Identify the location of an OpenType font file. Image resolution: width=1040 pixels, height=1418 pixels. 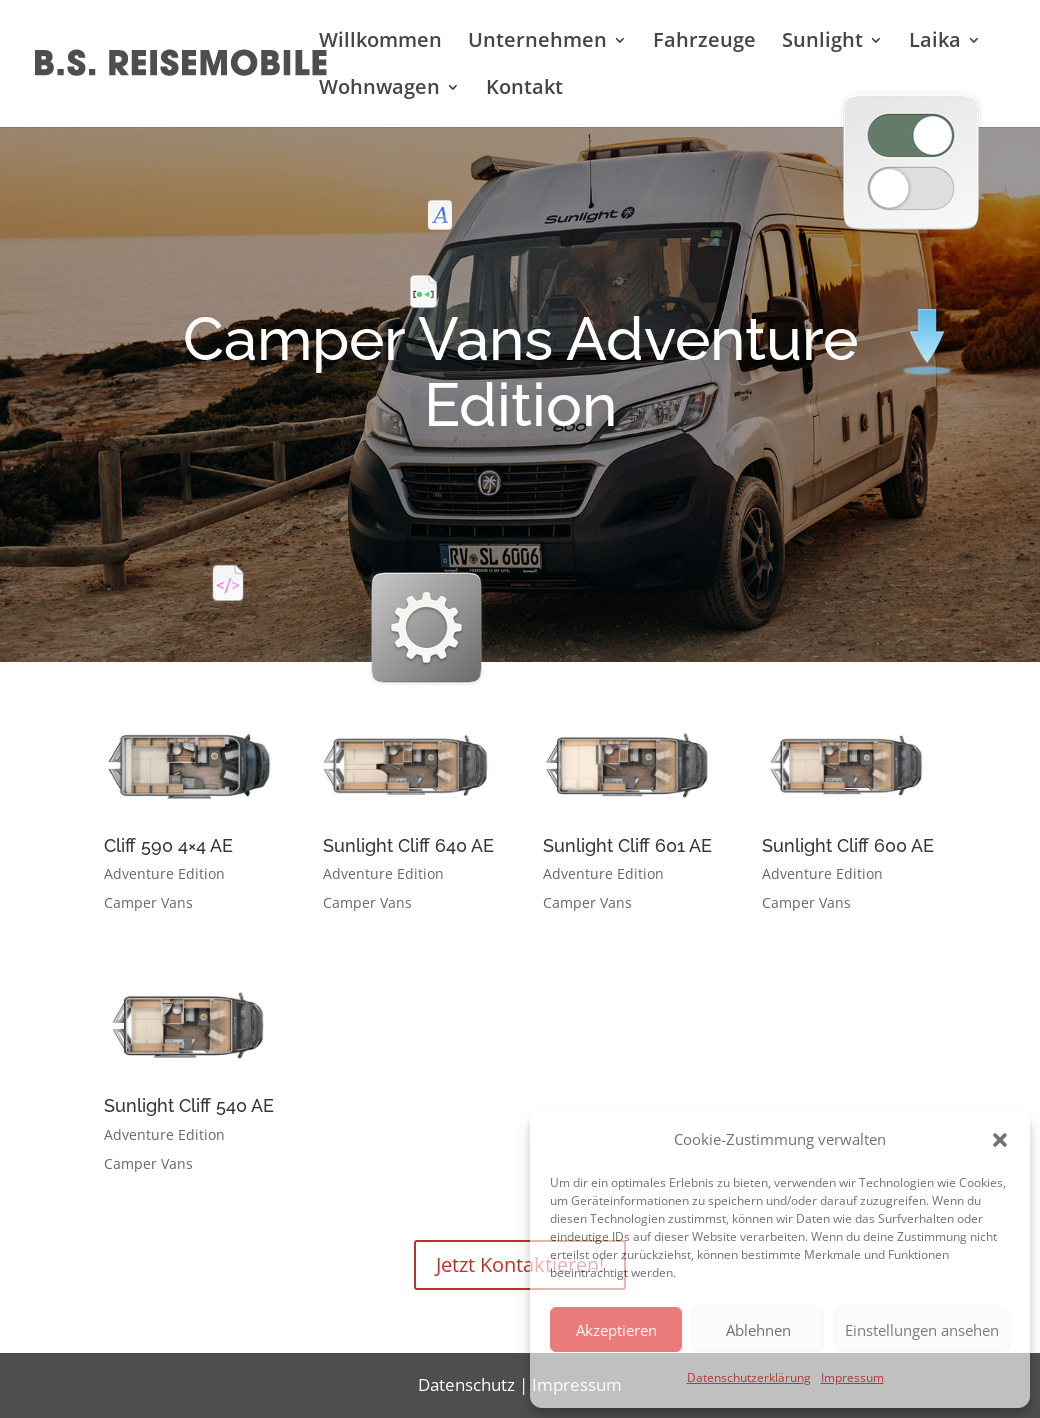
(440, 215).